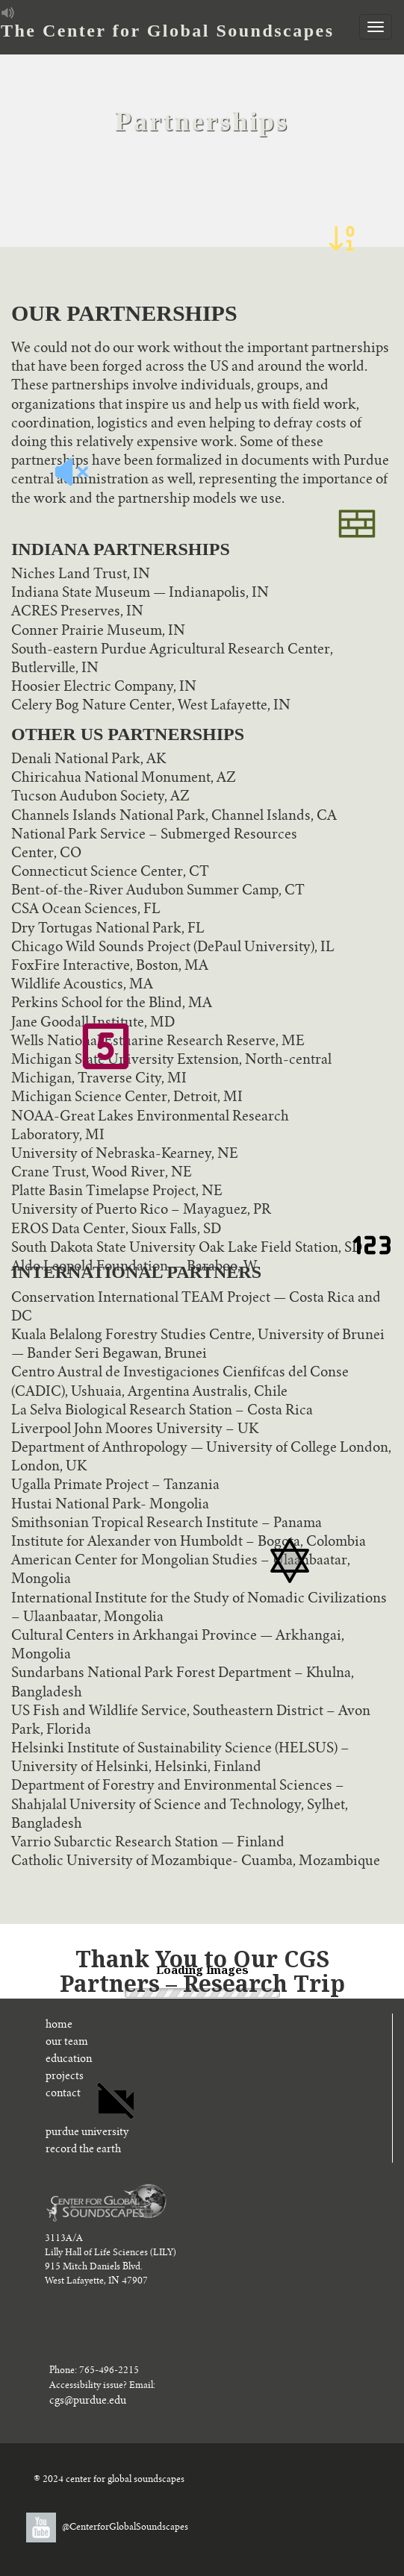 The height and width of the screenshot is (2576, 404). I want to click on mute audio, so click(72, 471).